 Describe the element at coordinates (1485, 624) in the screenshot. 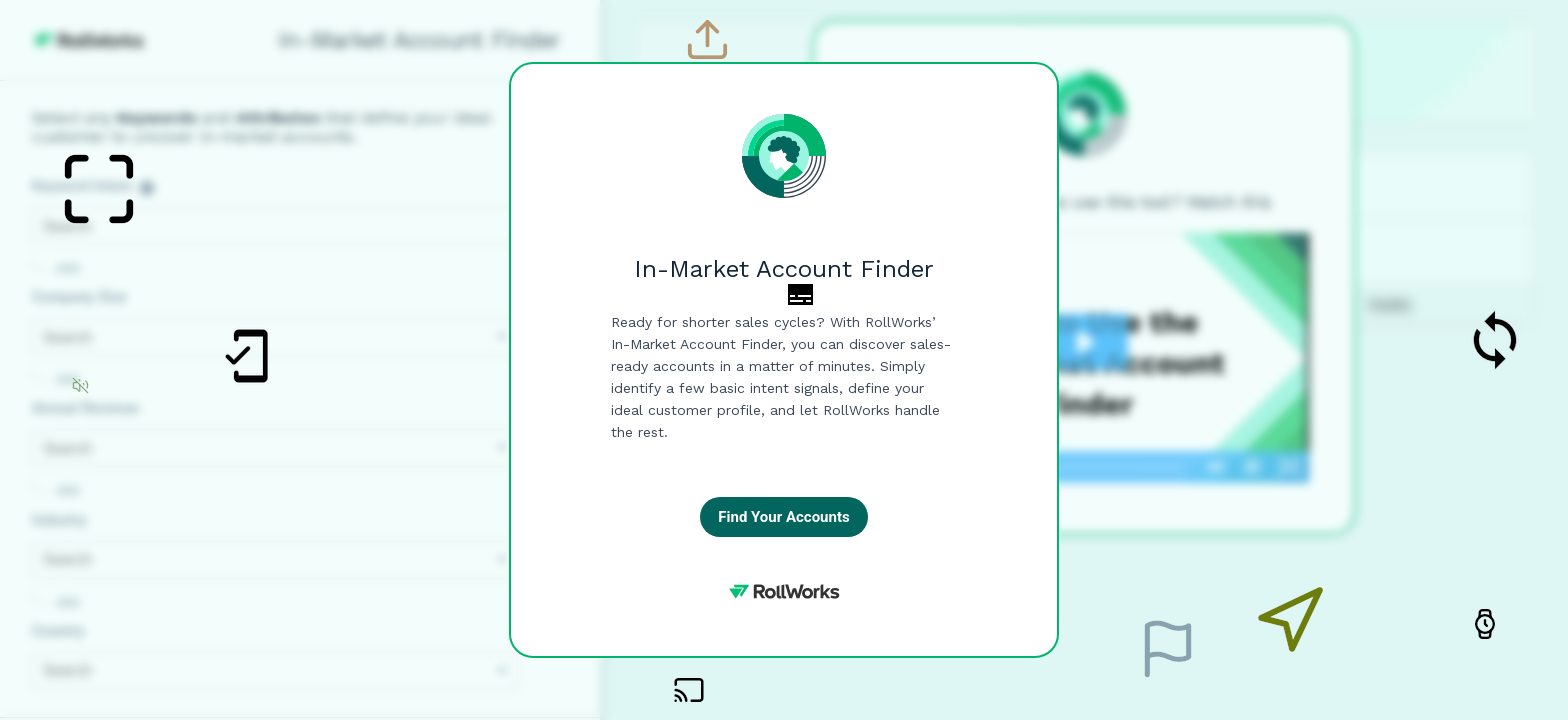

I see `view time or clock settings` at that location.